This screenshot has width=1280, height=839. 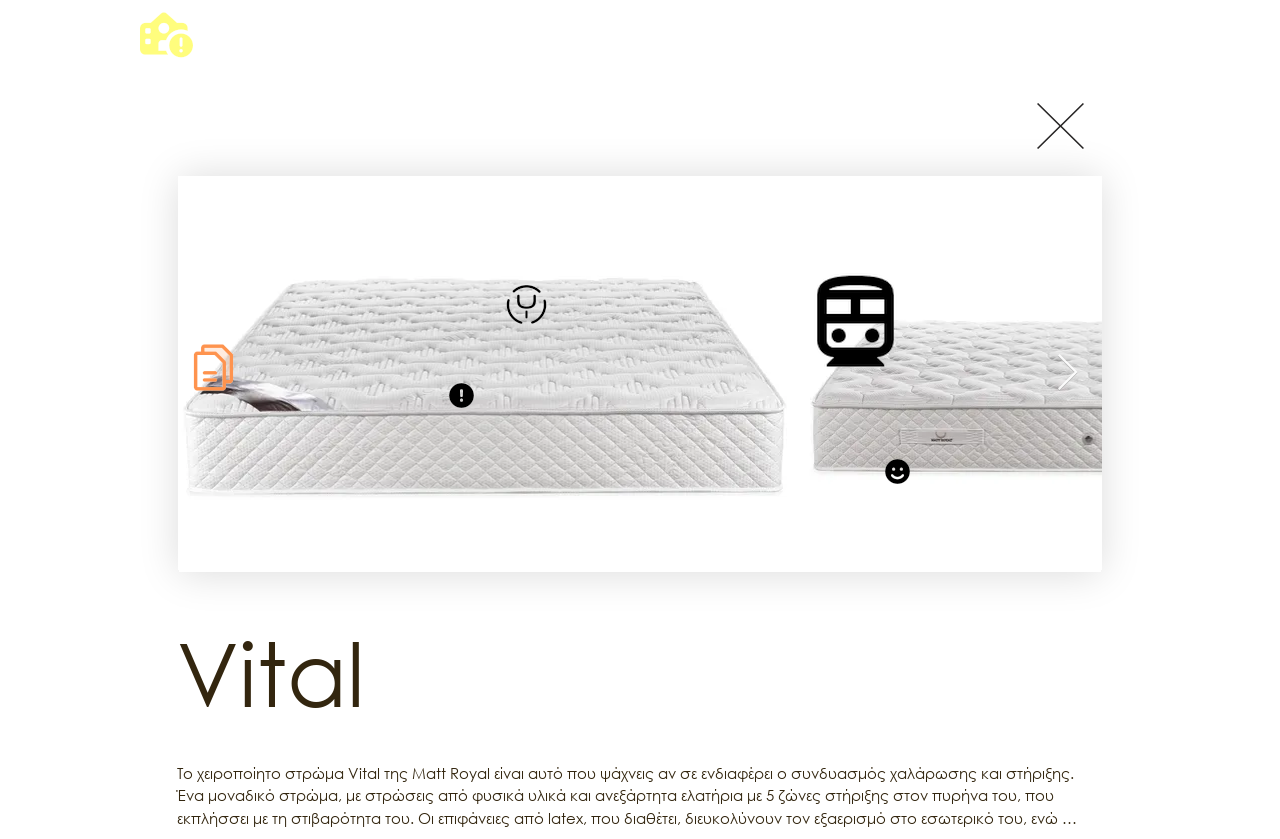 I want to click on indicates a warning or alert requiring attention, so click(x=461, y=395).